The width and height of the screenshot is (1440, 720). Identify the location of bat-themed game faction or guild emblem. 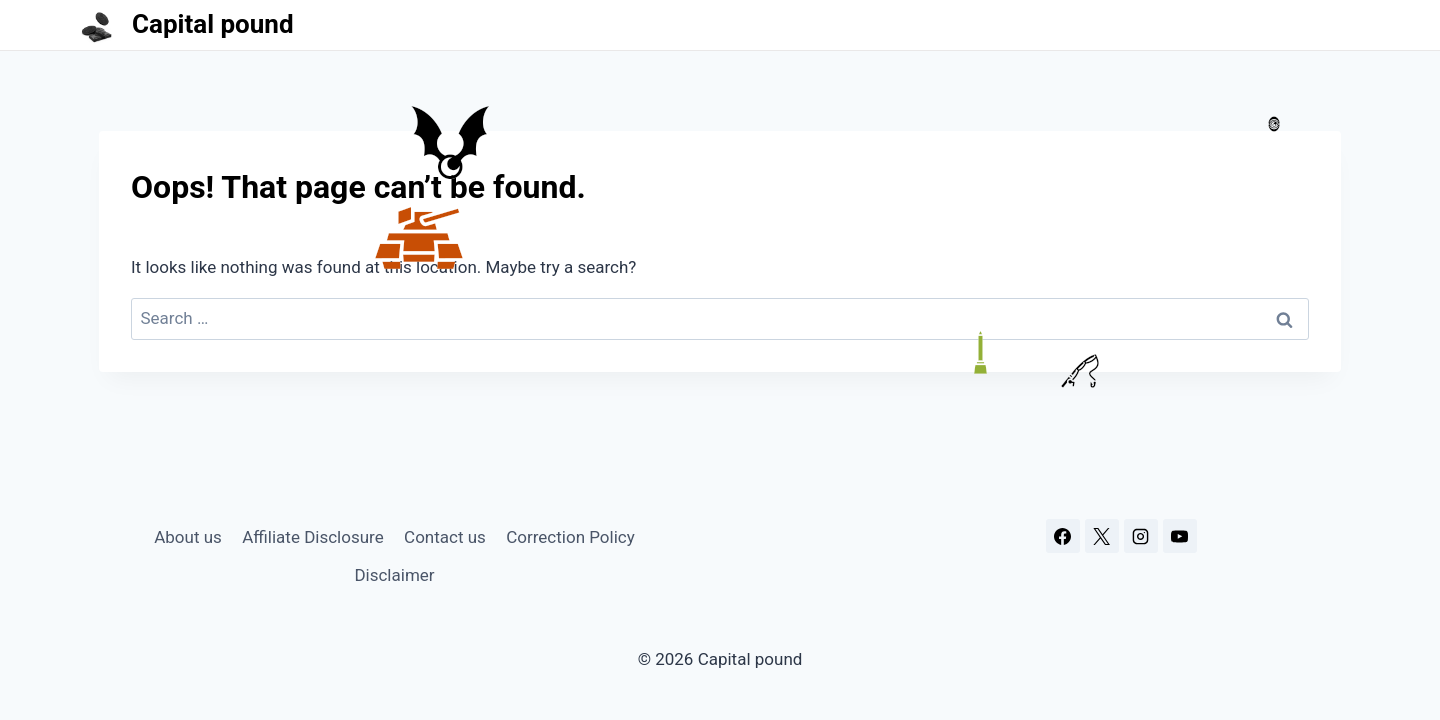
(450, 143).